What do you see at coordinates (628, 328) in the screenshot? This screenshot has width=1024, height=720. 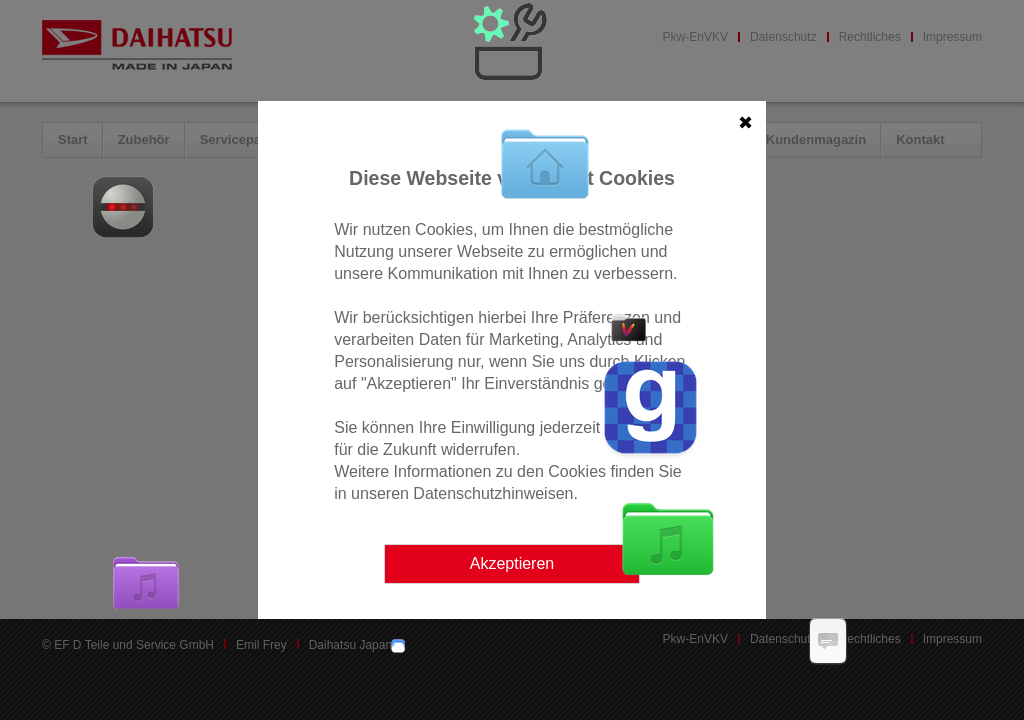 I see `open maven project folder` at bounding box center [628, 328].